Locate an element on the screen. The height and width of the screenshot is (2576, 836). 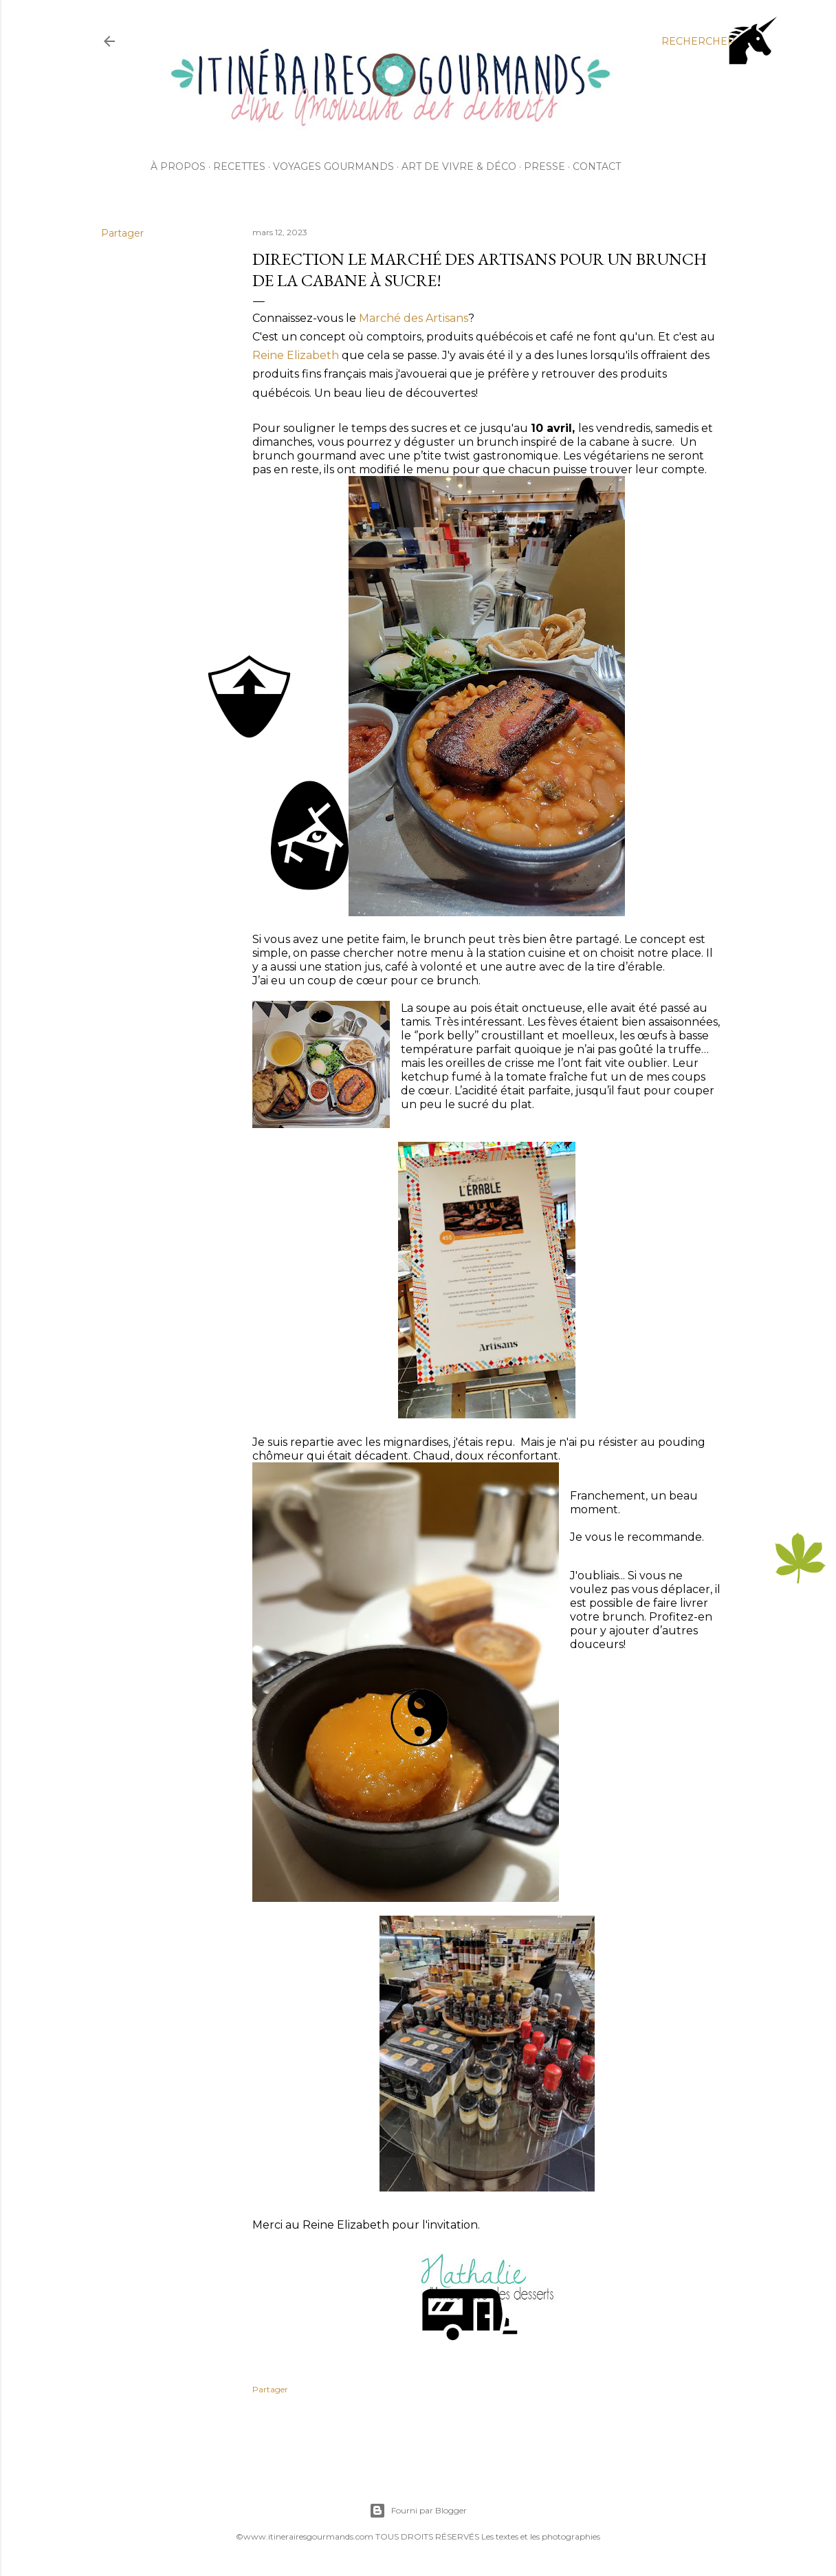
toggle balance or harmony settings is located at coordinates (419, 1718).